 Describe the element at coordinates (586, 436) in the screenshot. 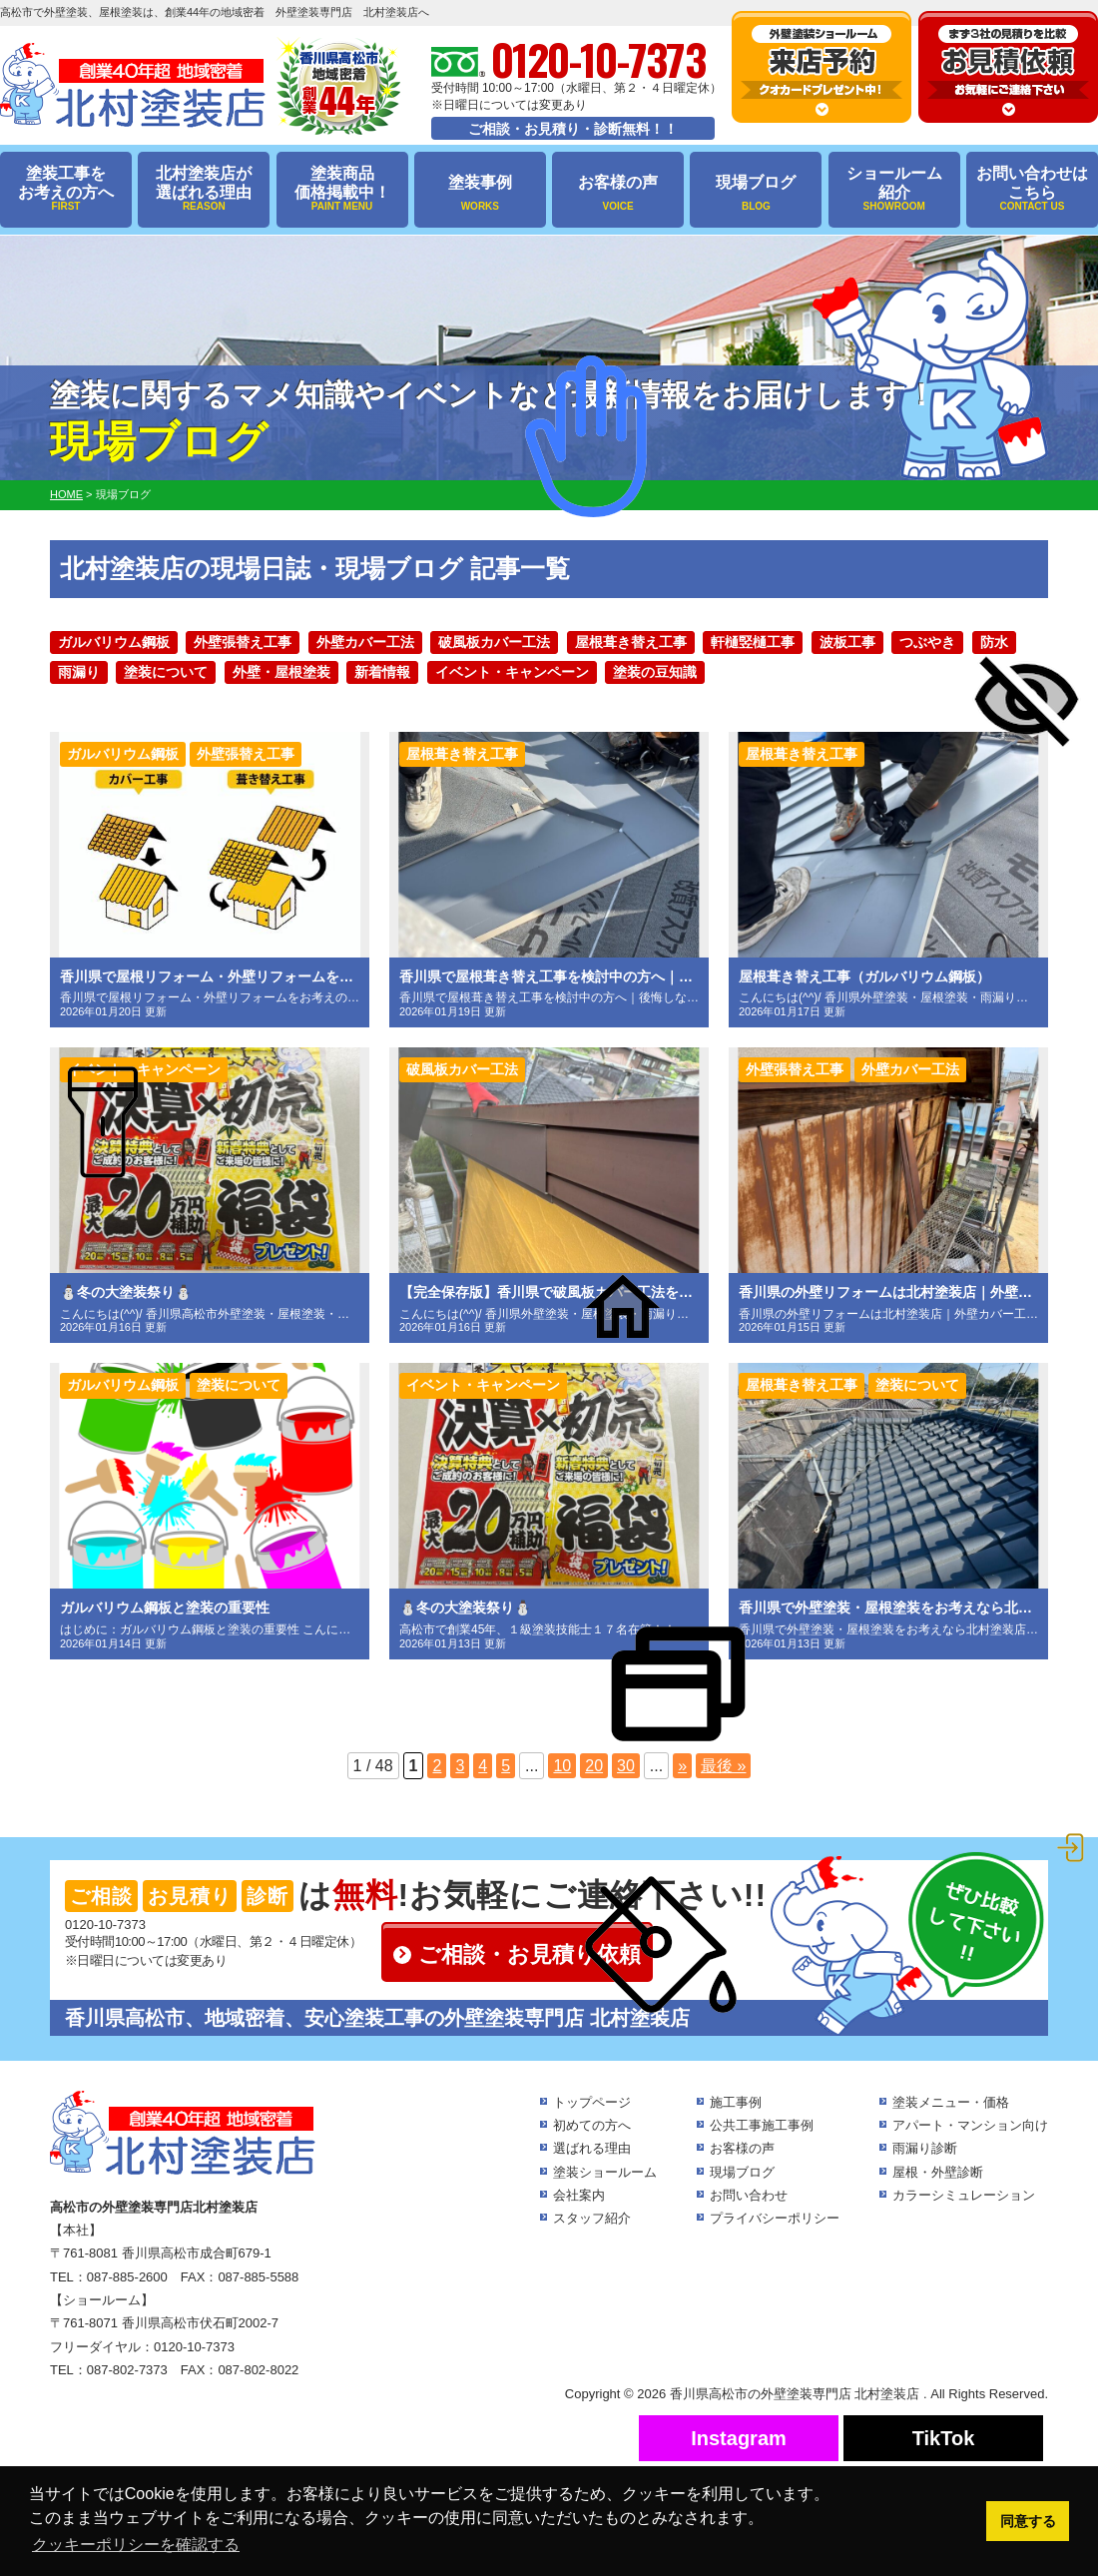

I see `stop or halt an action` at that location.